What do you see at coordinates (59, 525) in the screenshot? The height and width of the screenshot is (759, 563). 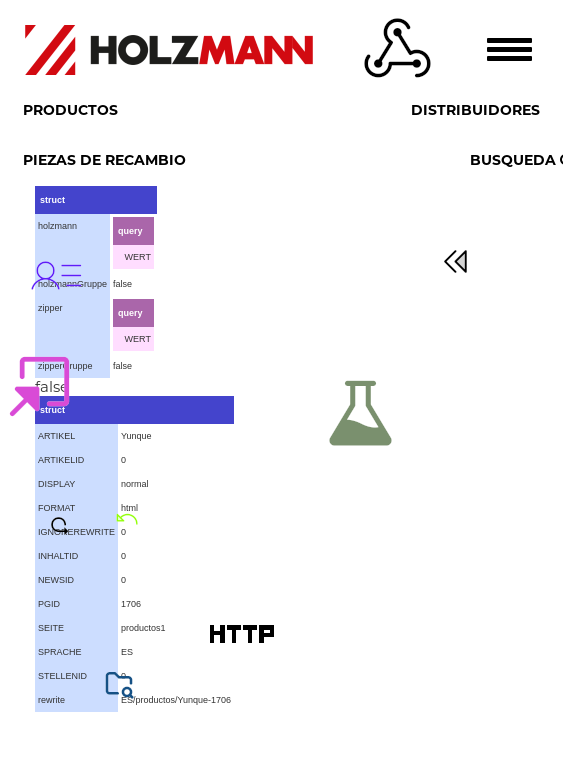 I see `repeat or iterate through items` at bounding box center [59, 525].